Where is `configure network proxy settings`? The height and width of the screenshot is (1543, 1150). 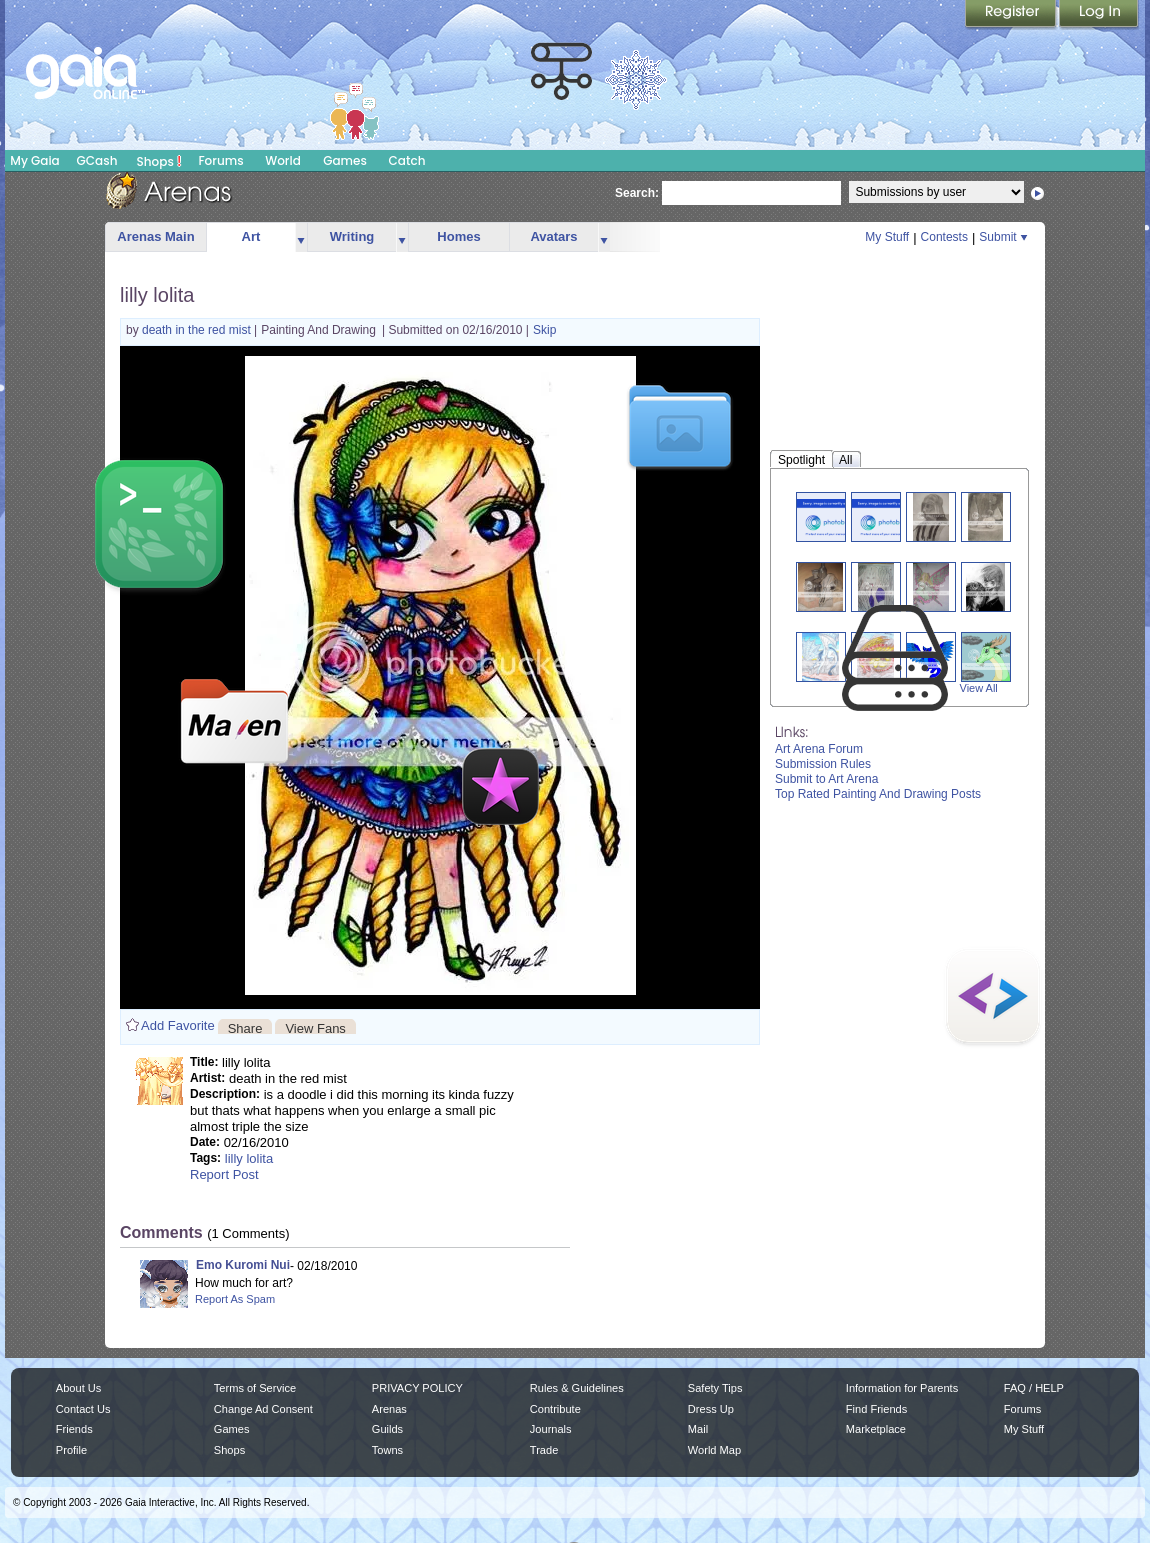 configure network proxy settings is located at coordinates (561, 69).